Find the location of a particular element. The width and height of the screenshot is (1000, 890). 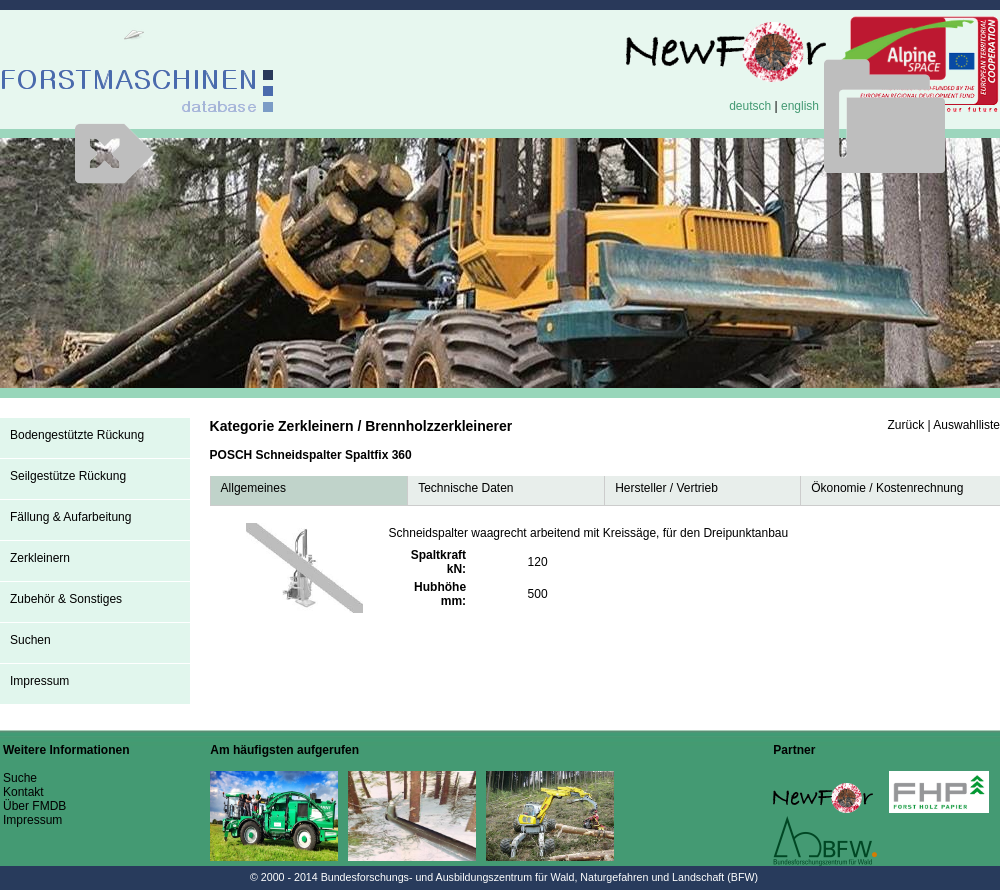

send document or file is located at coordinates (134, 35).